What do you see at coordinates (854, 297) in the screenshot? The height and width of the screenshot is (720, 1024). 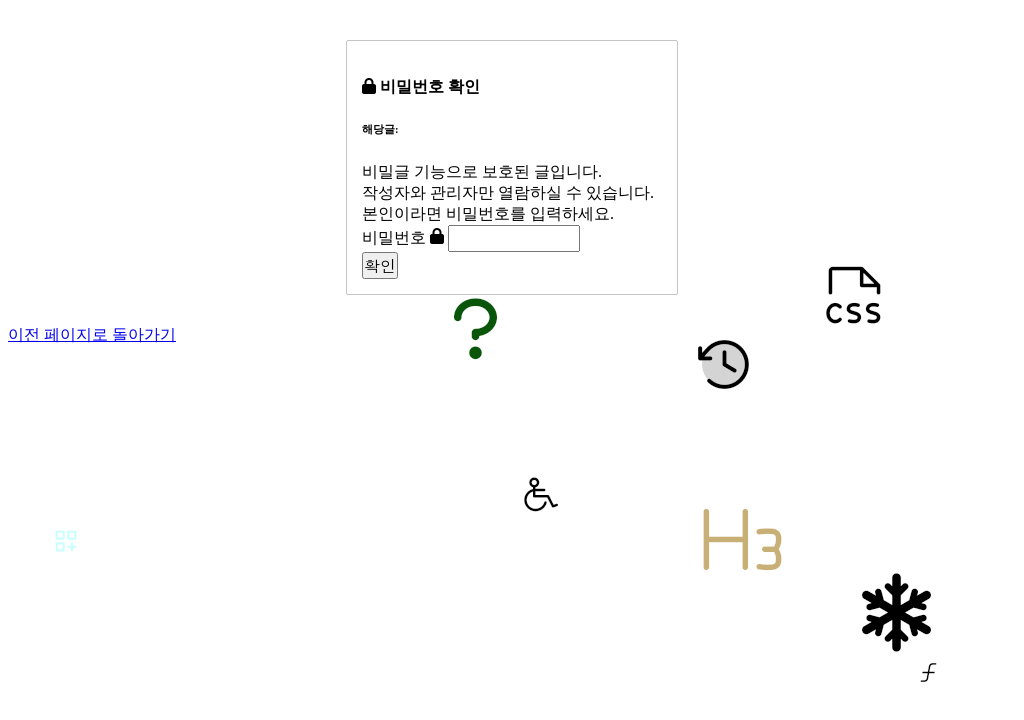 I see `view or open a CSS stylesheet file` at bounding box center [854, 297].